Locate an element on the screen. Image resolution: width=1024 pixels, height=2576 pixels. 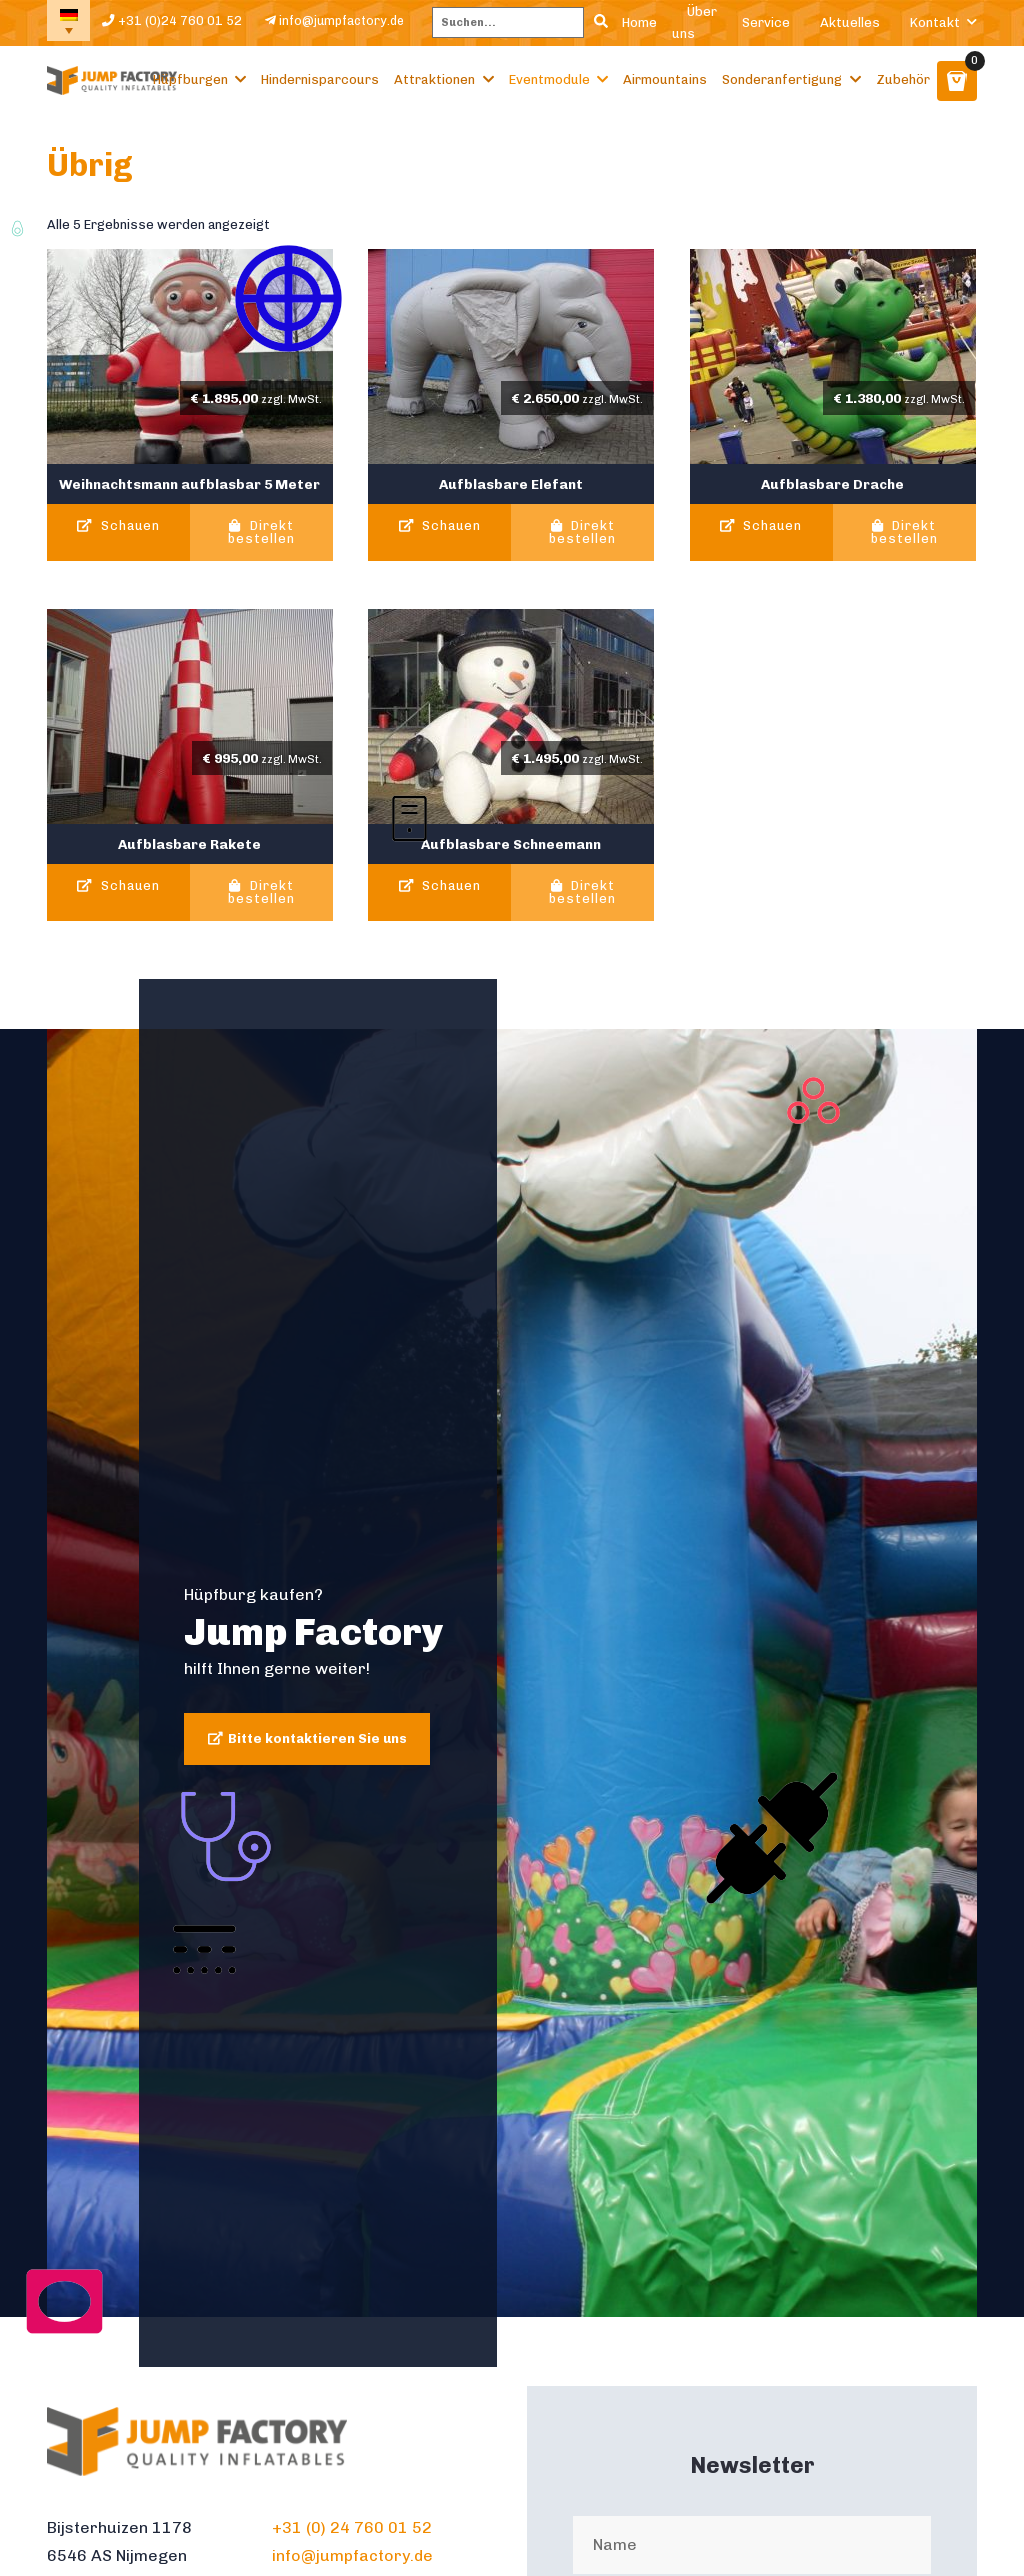
apply vignette effect to image is located at coordinates (64, 2301).